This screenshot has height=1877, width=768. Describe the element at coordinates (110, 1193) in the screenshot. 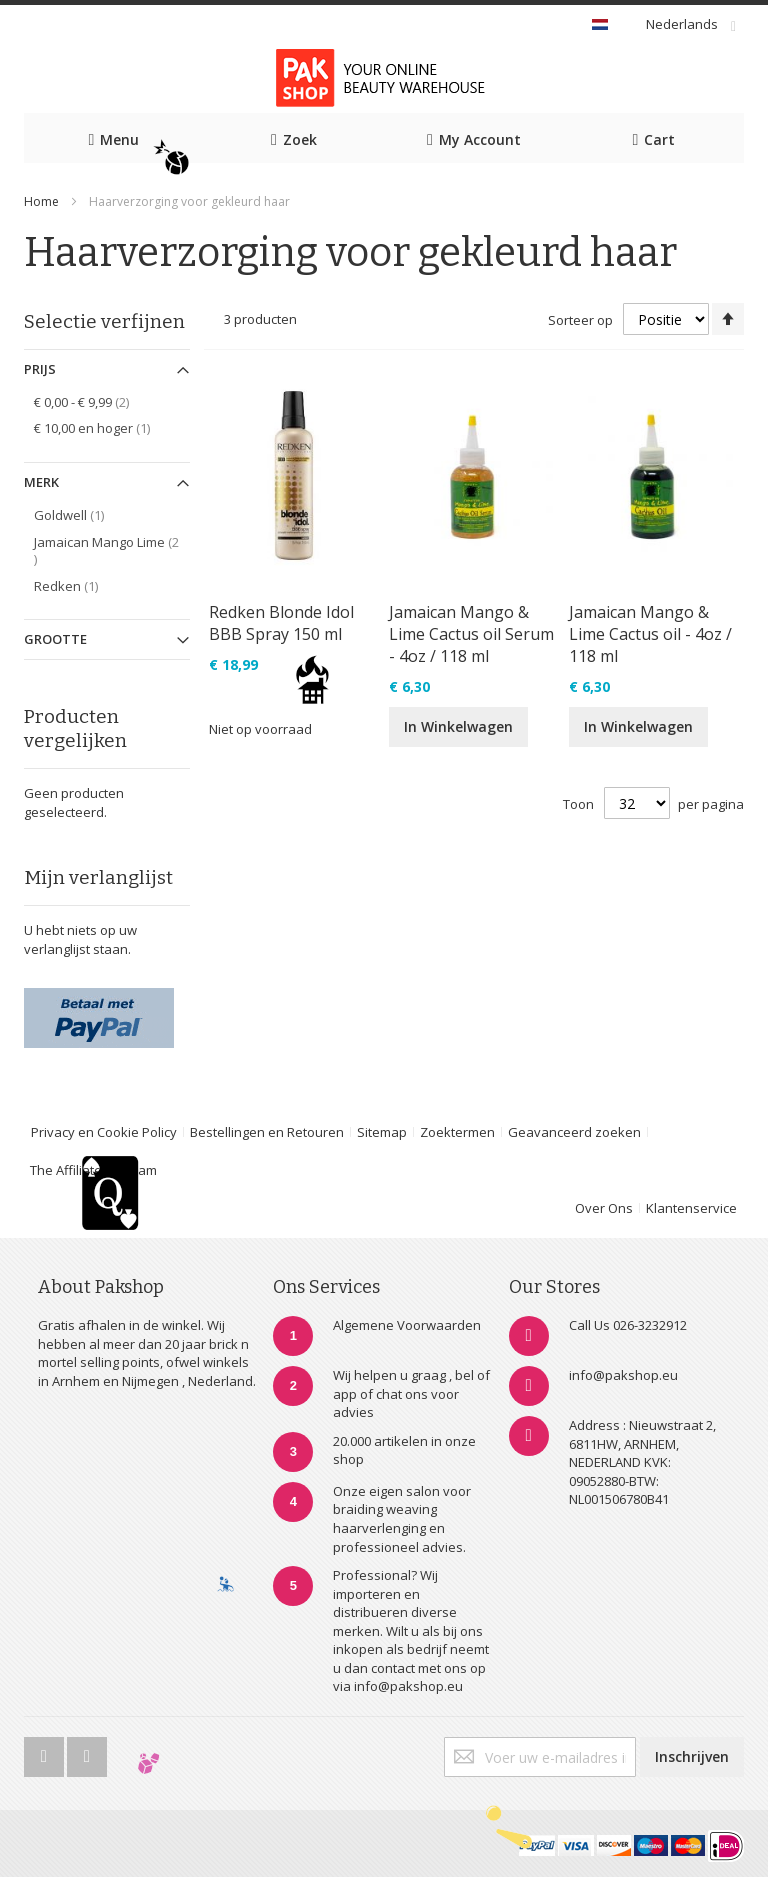

I see `queen of spades playing card` at that location.